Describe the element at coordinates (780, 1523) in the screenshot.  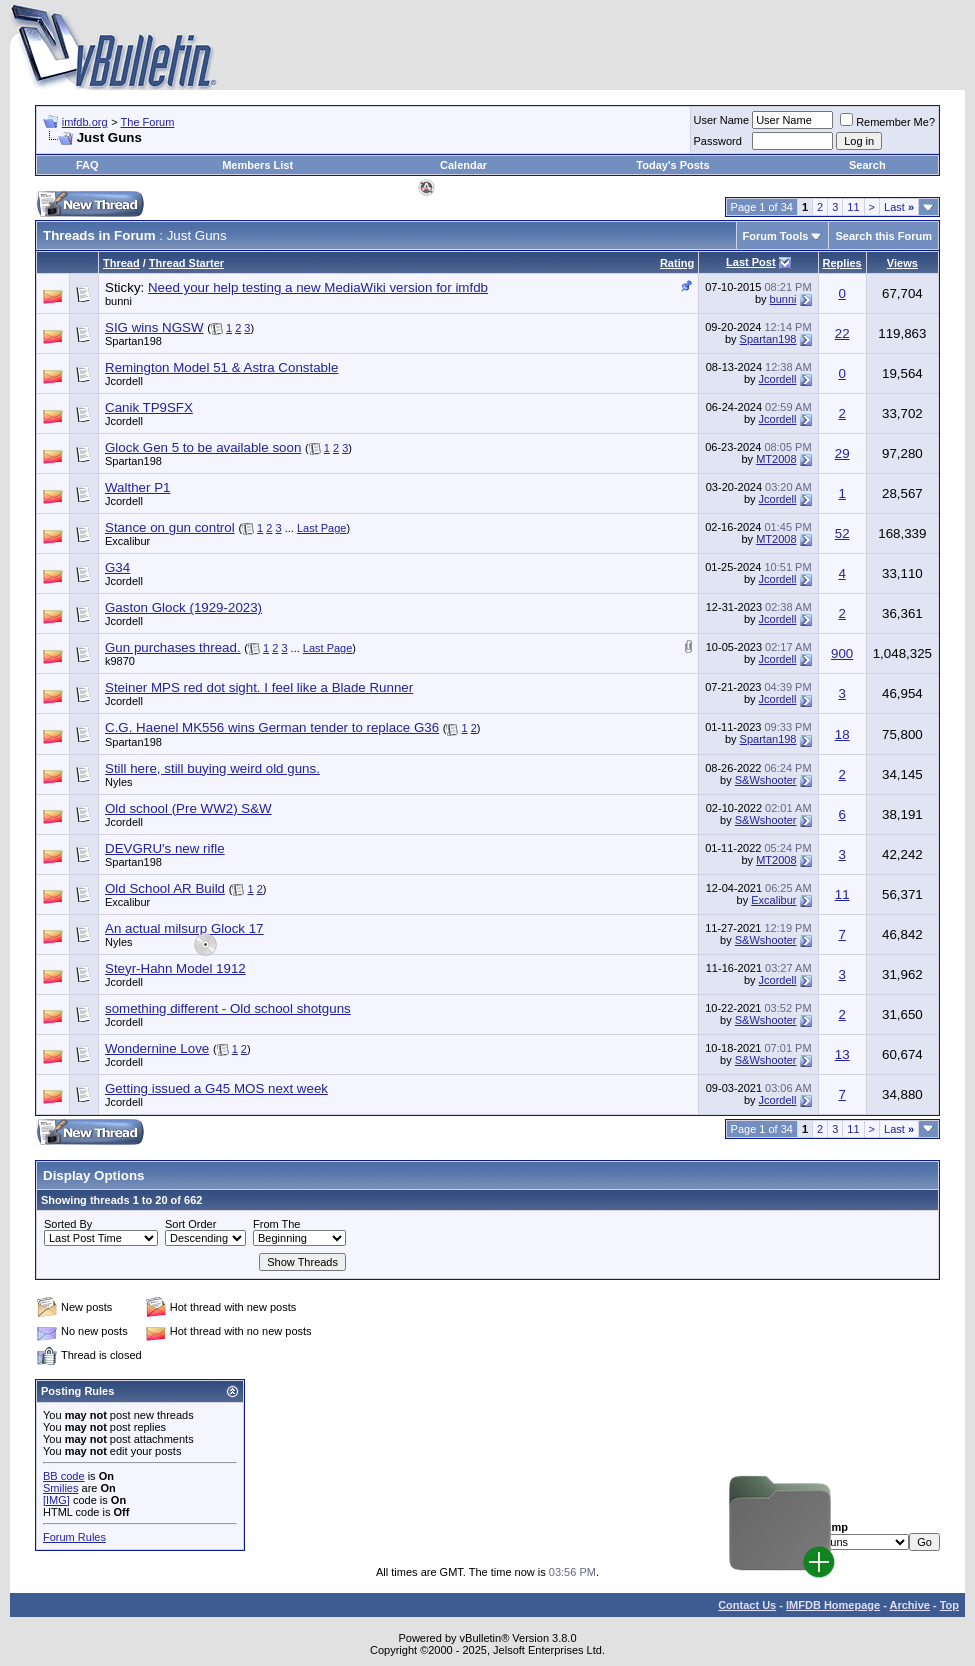
I see `create a new folder` at that location.